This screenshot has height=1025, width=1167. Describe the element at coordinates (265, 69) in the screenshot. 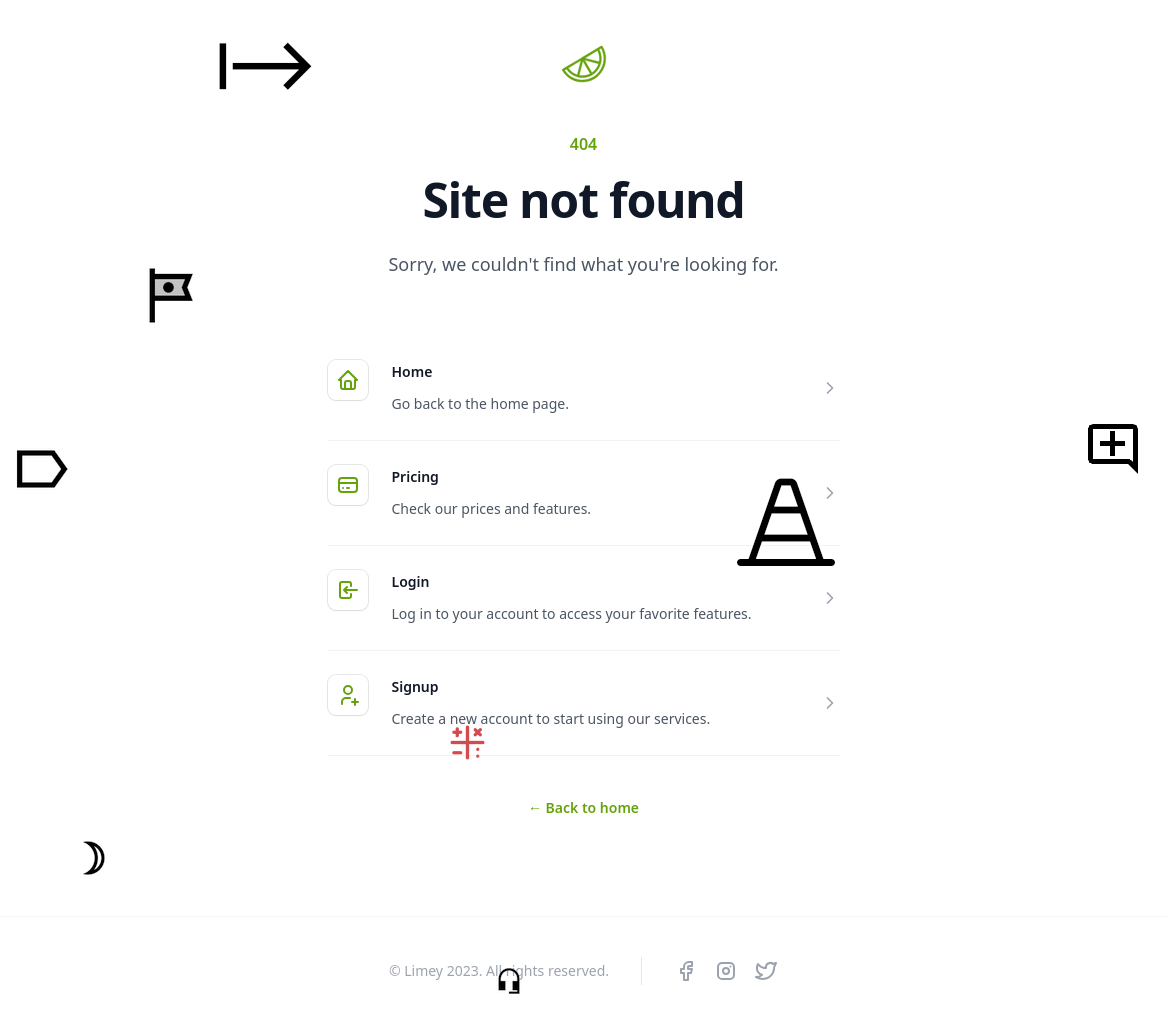

I see `export file or data to external location` at that location.